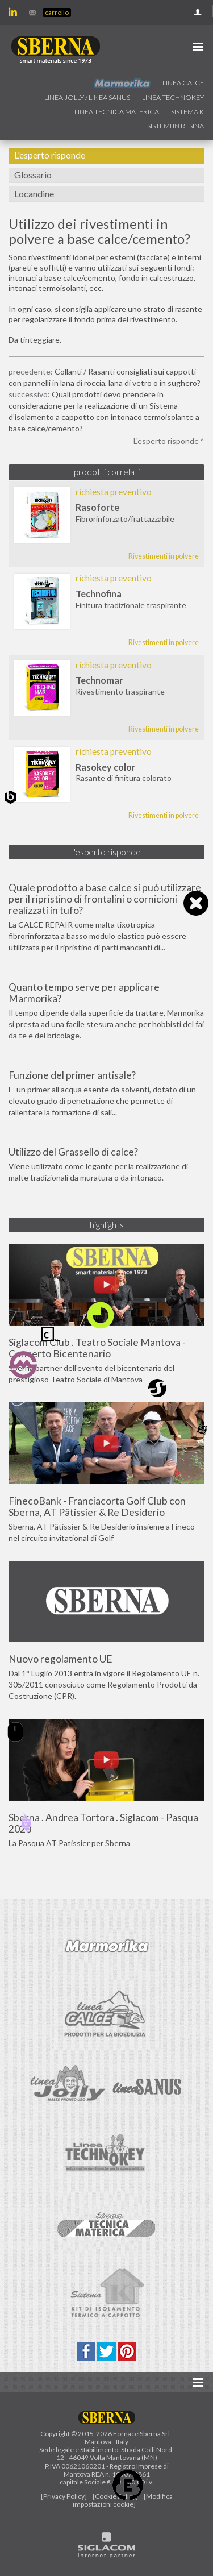 The width and height of the screenshot is (213, 2576). I want to click on open beekeeper studio database management app, so click(10, 797).